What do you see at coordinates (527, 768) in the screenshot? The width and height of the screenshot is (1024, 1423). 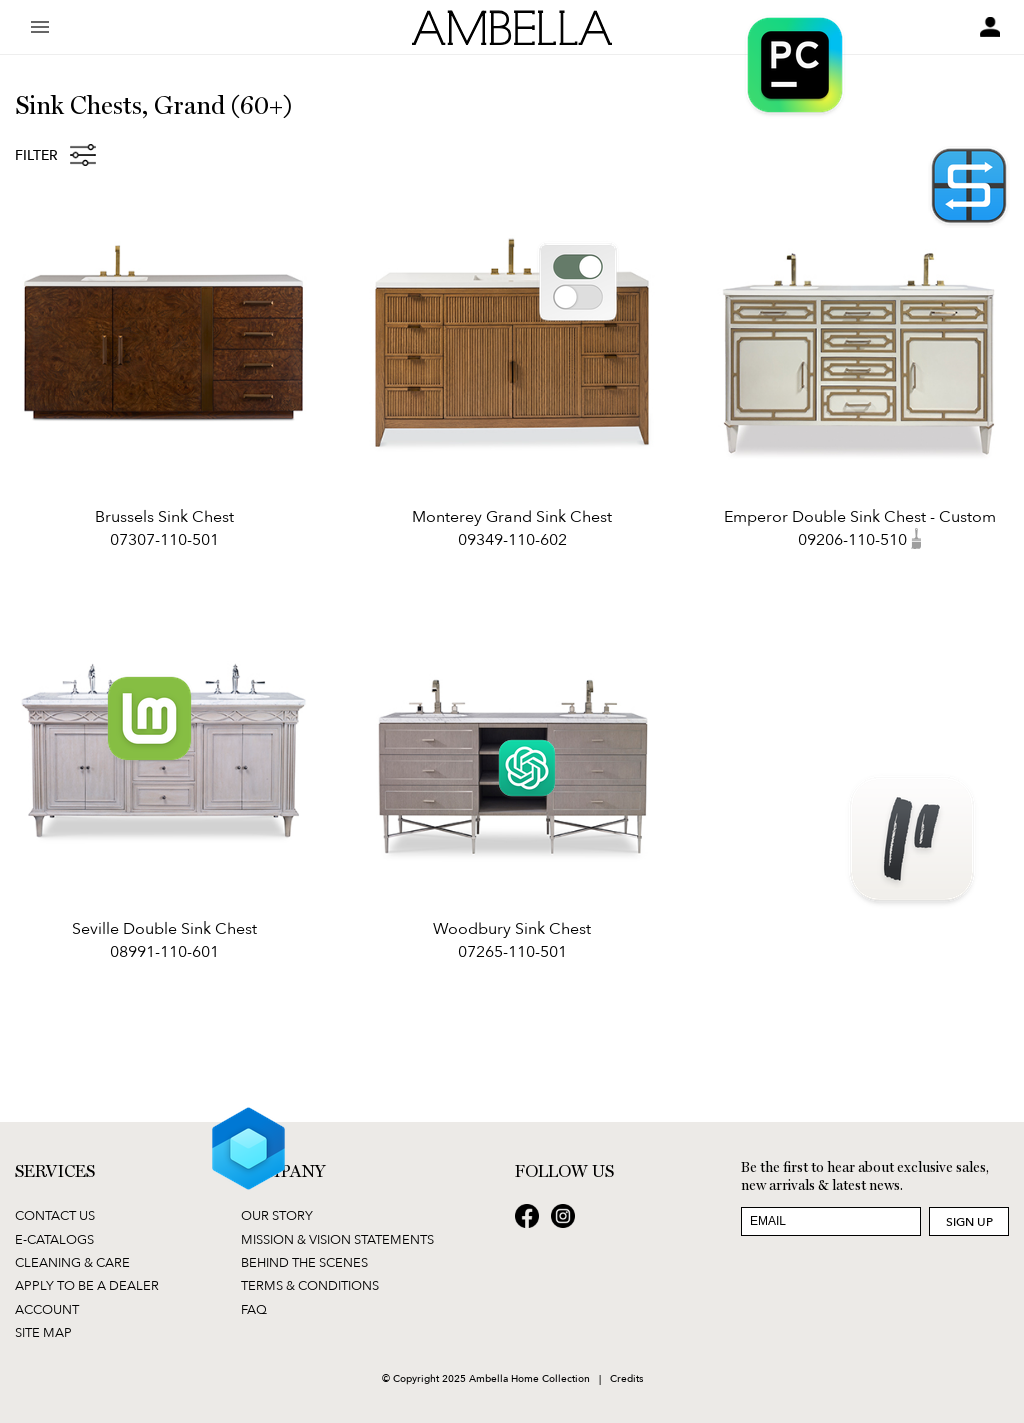 I see `open ChatGPT app` at bounding box center [527, 768].